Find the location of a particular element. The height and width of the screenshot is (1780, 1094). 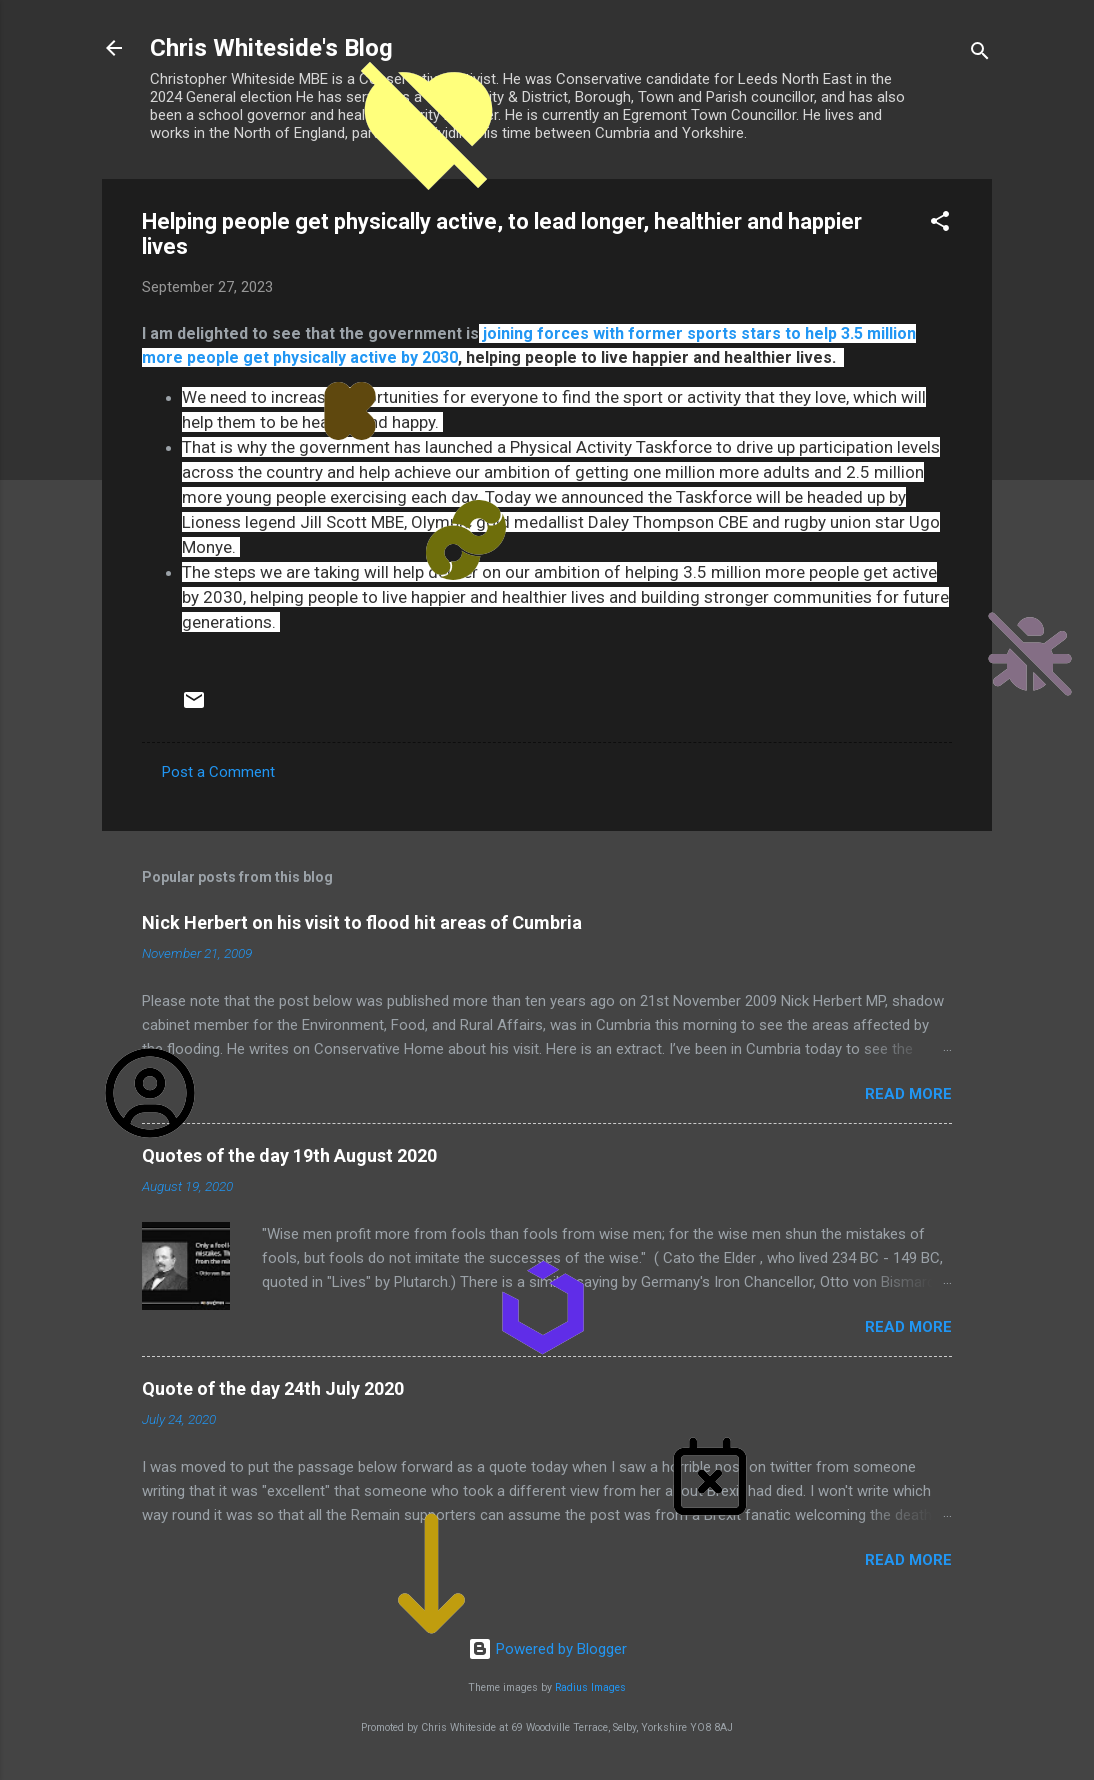

UIkit framework logo is located at coordinates (543, 1307).